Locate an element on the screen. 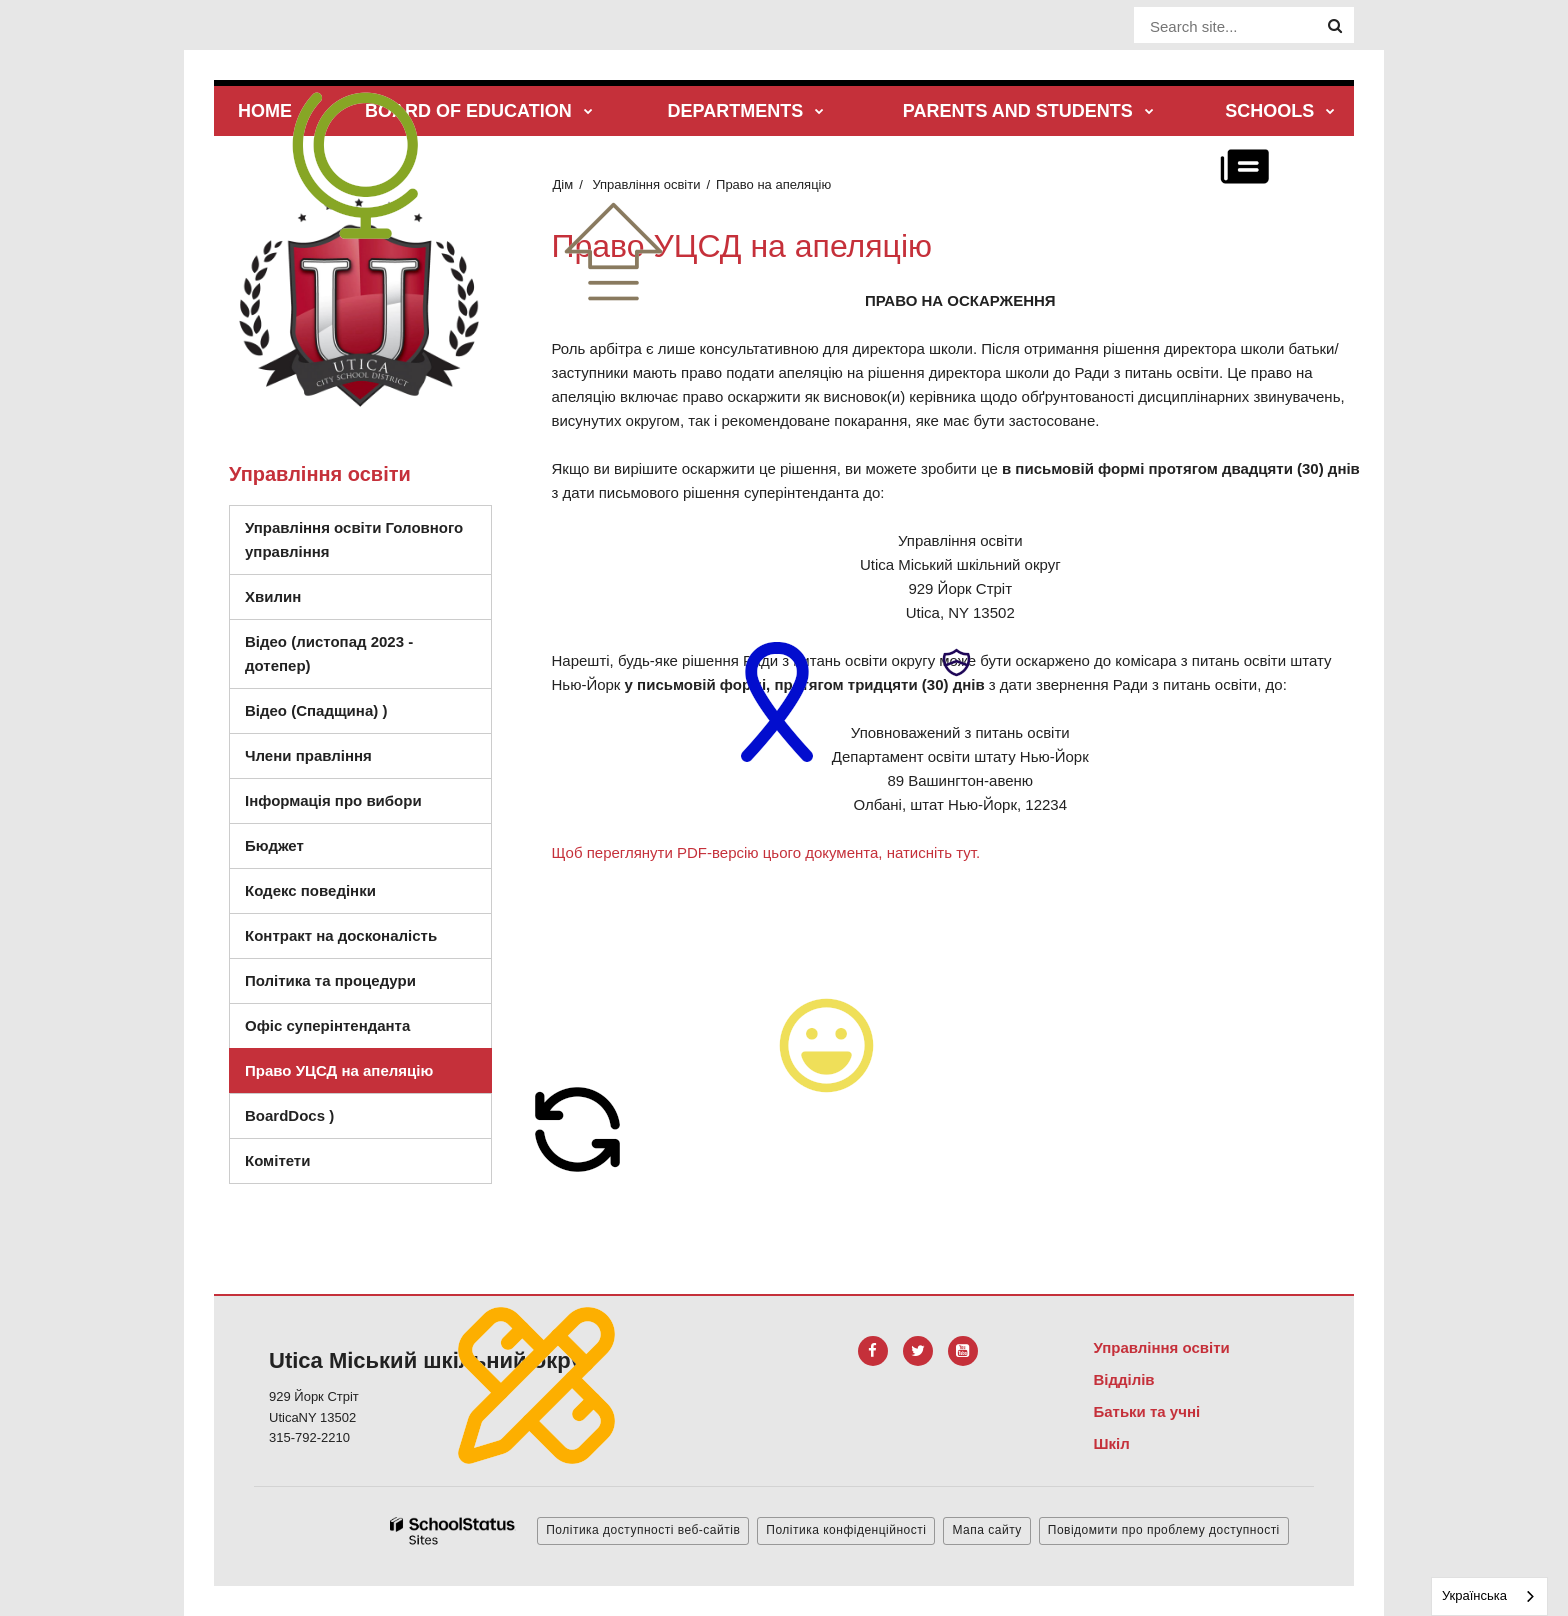  refresh or reload current content is located at coordinates (577, 1129).